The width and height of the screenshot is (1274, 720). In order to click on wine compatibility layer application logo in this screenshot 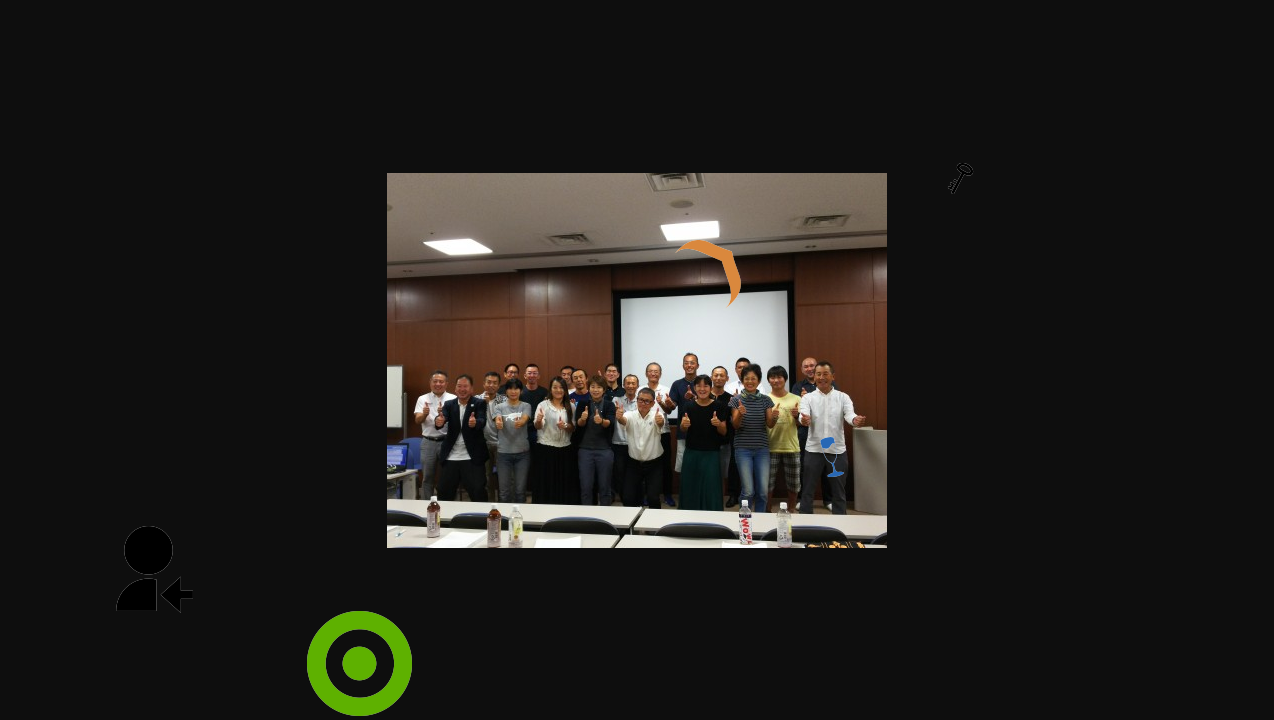, I will do `click(832, 457)`.